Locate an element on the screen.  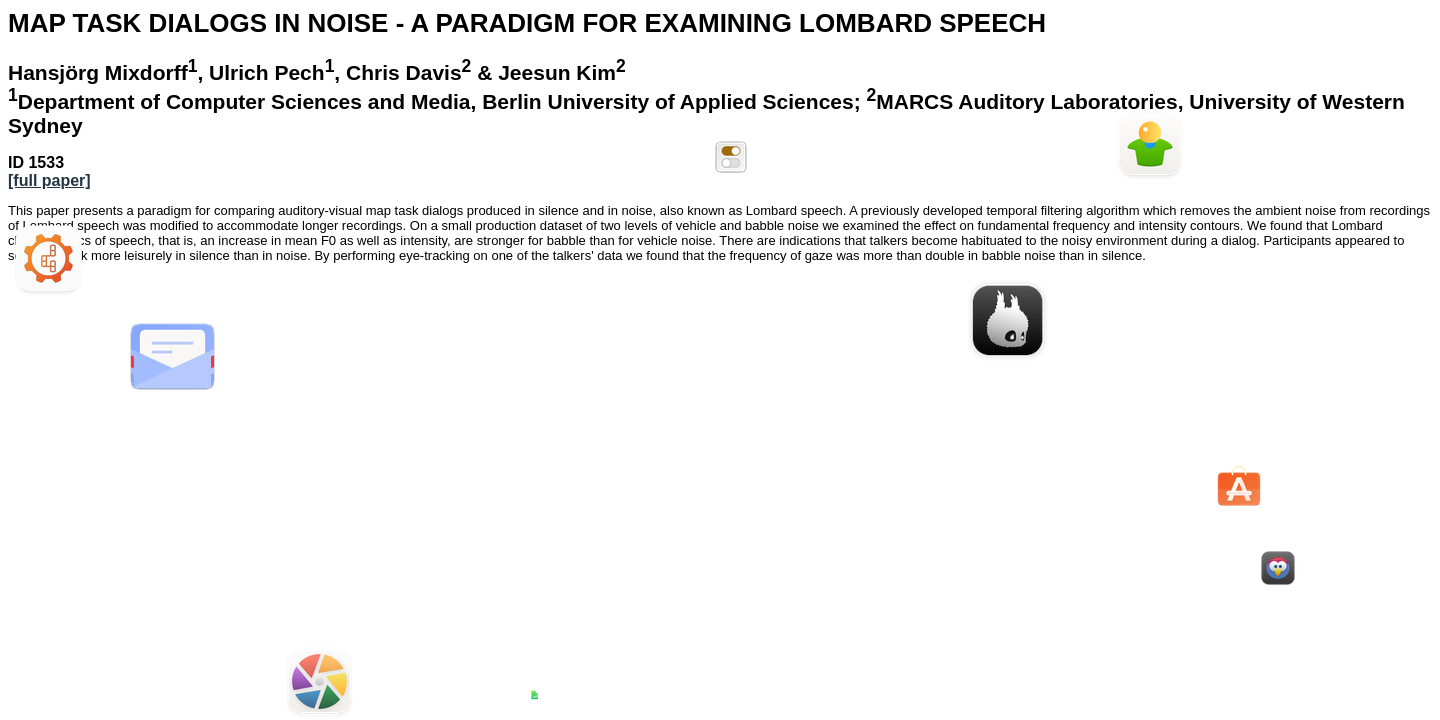
launch the badland game app is located at coordinates (1007, 320).